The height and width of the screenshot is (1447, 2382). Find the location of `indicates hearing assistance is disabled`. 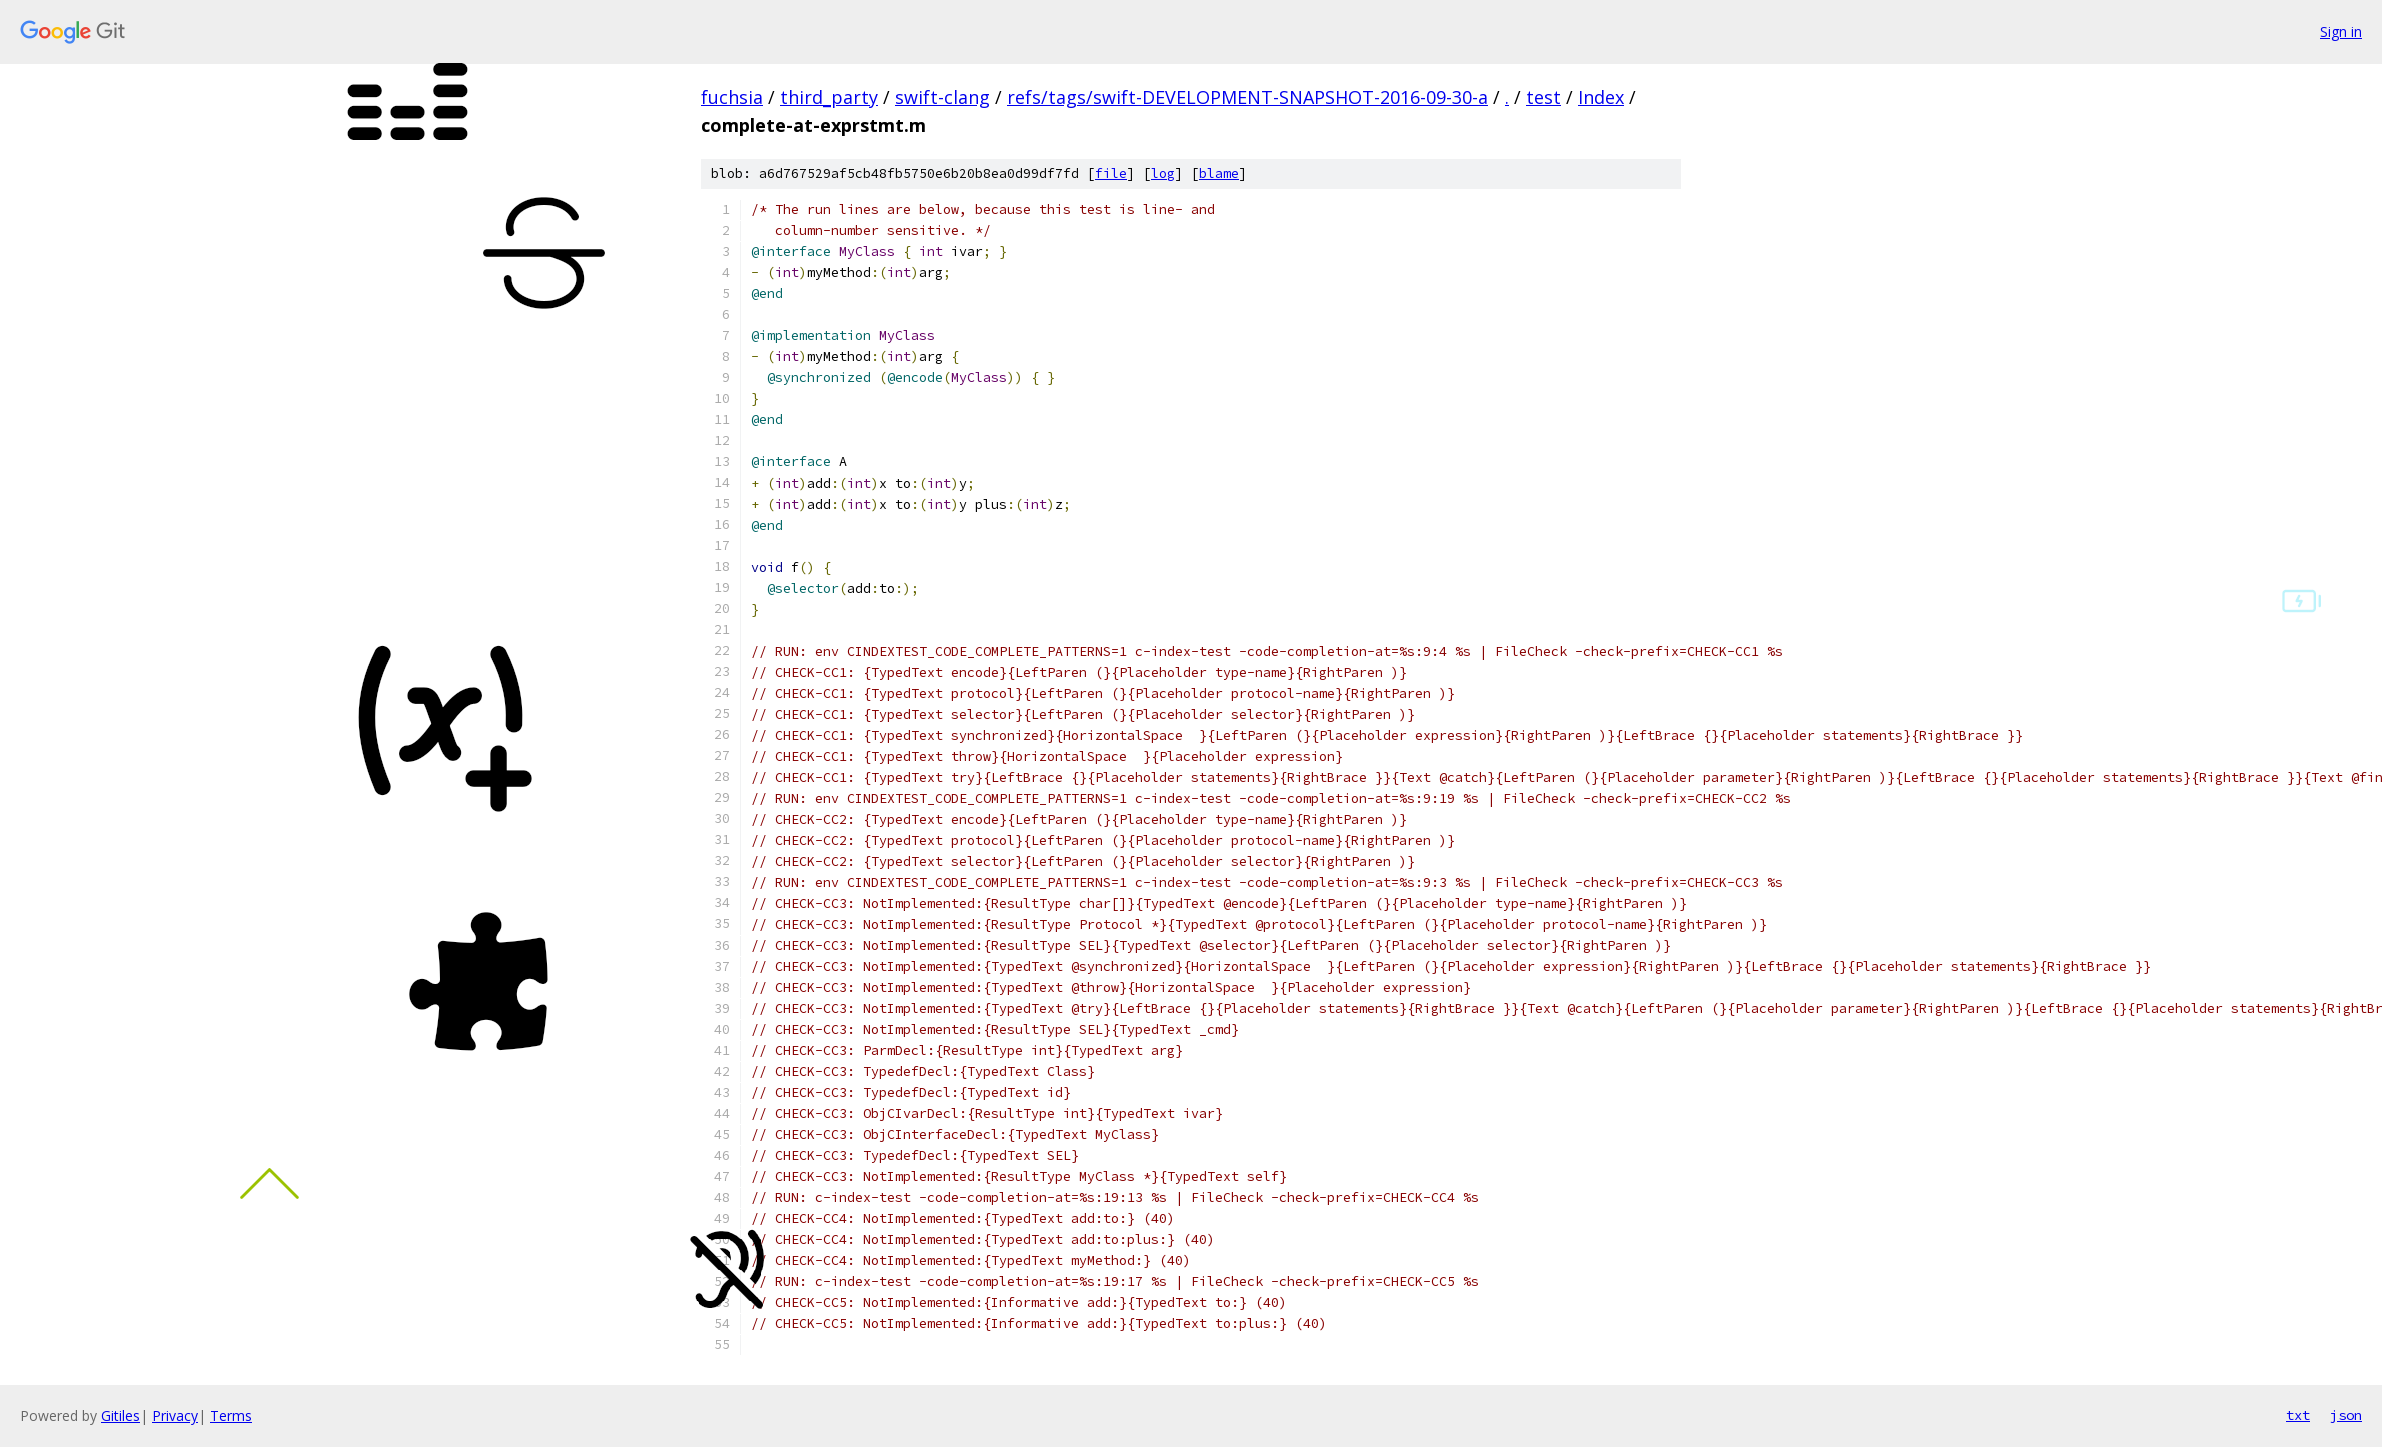

indicates hearing assistance is disabled is located at coordinates (729, 1269).